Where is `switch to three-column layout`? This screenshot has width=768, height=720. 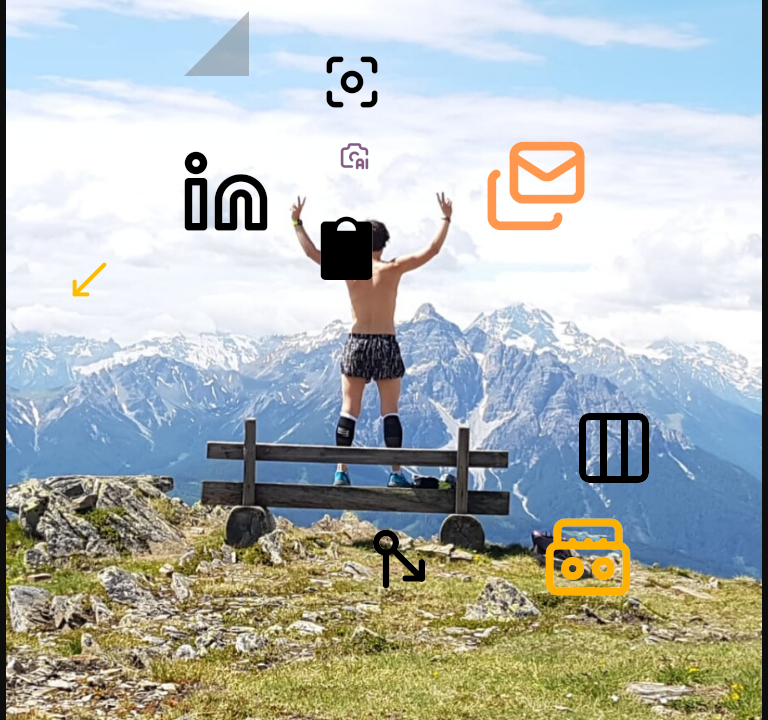
switch to three-column layout is located at coordinates (614, 448).